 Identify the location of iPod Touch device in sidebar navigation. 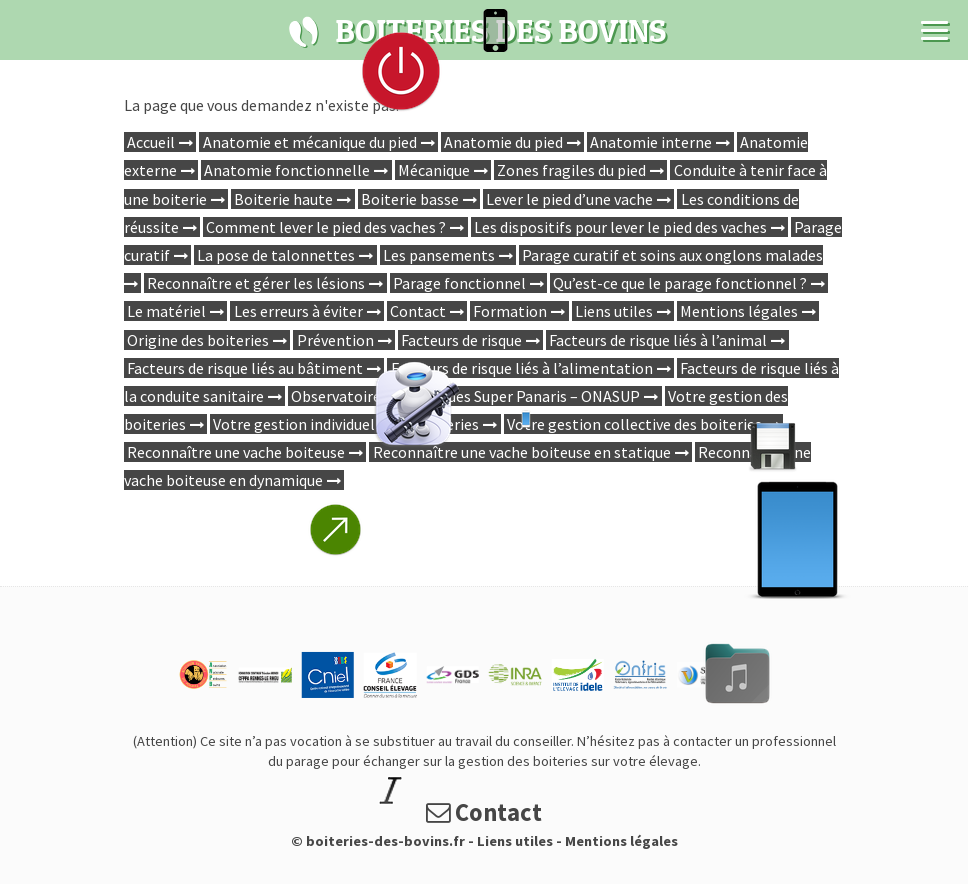
(495, 30).